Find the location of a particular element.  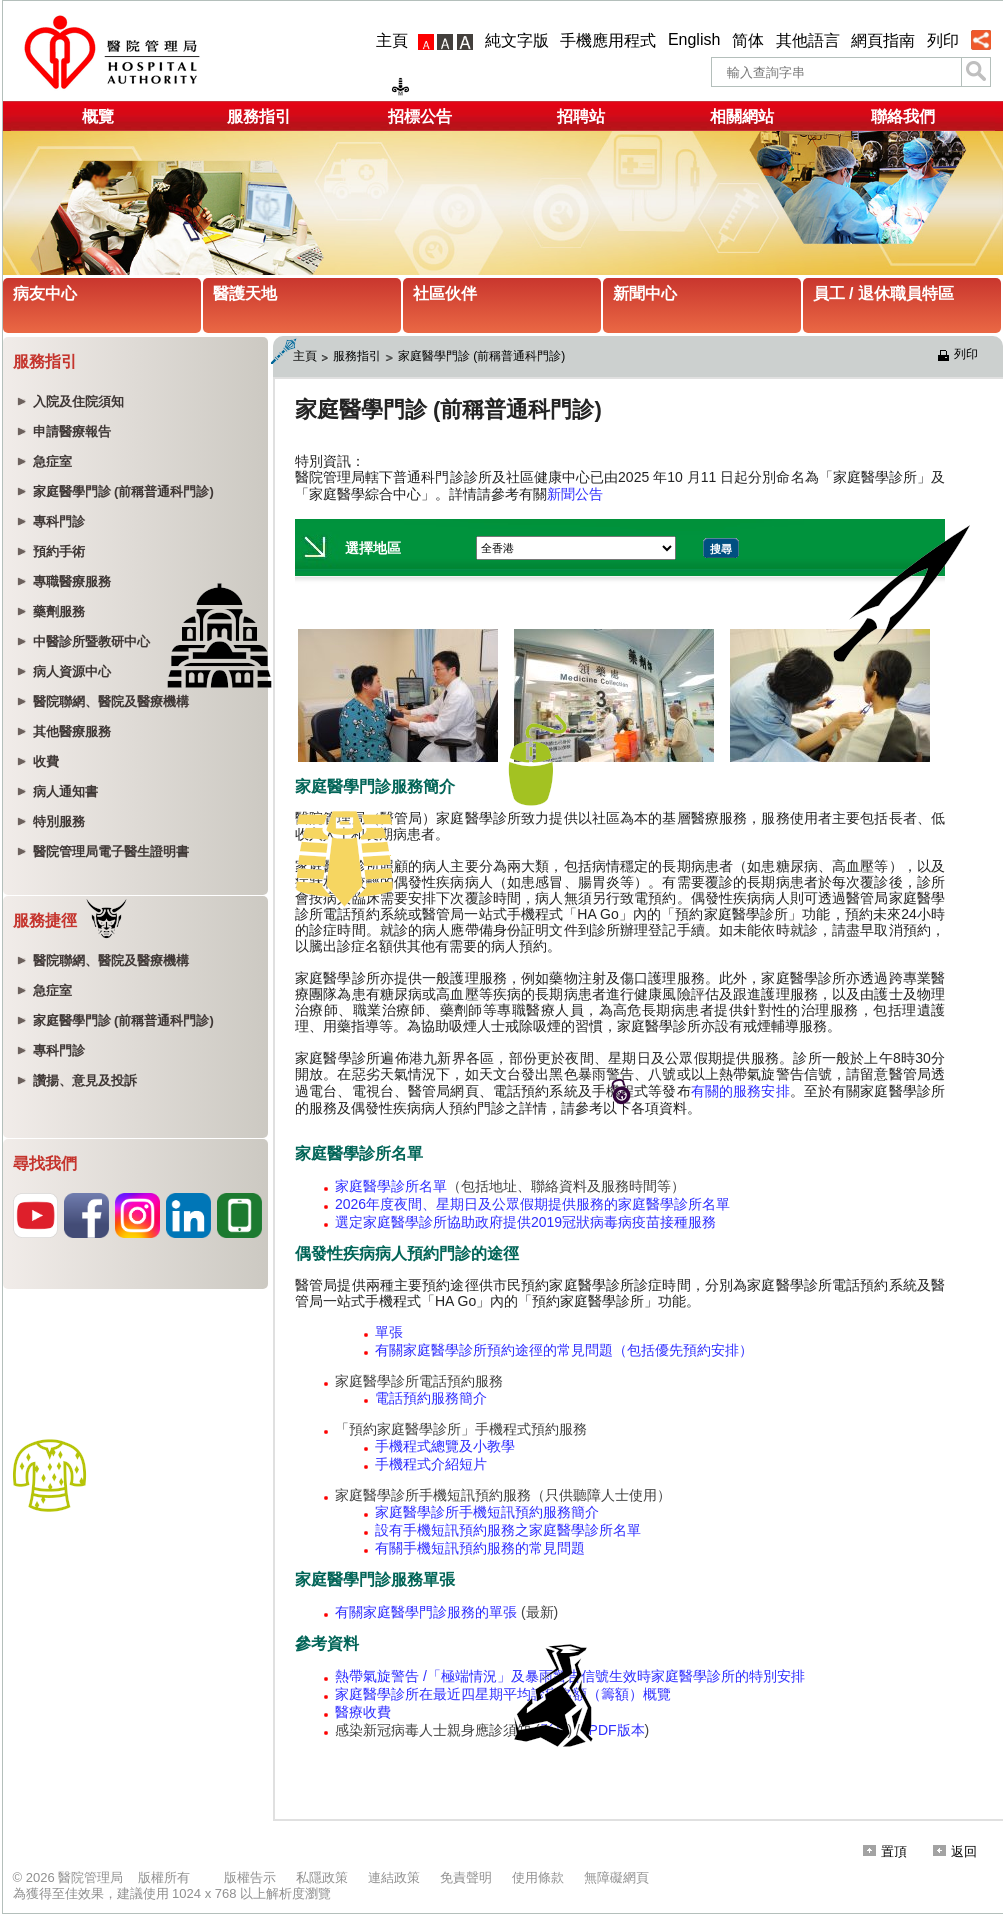

equip chainmail armor is located at coordinates (49, 1475).